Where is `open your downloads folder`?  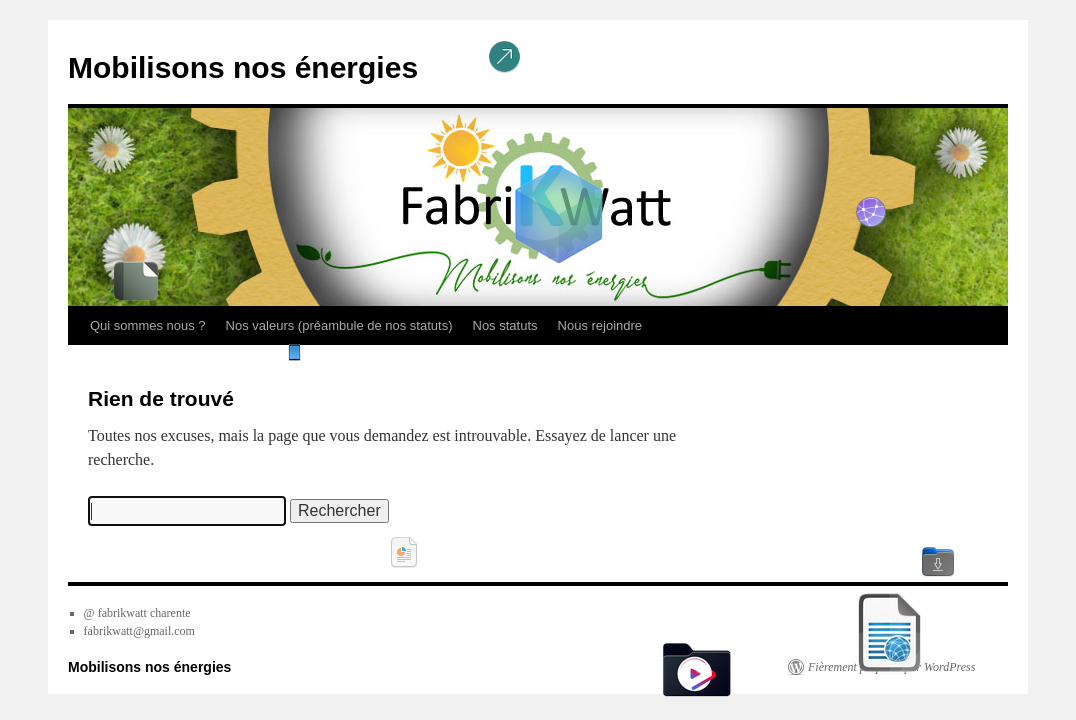 open your downloads folder is located at coordinates (938, 561).